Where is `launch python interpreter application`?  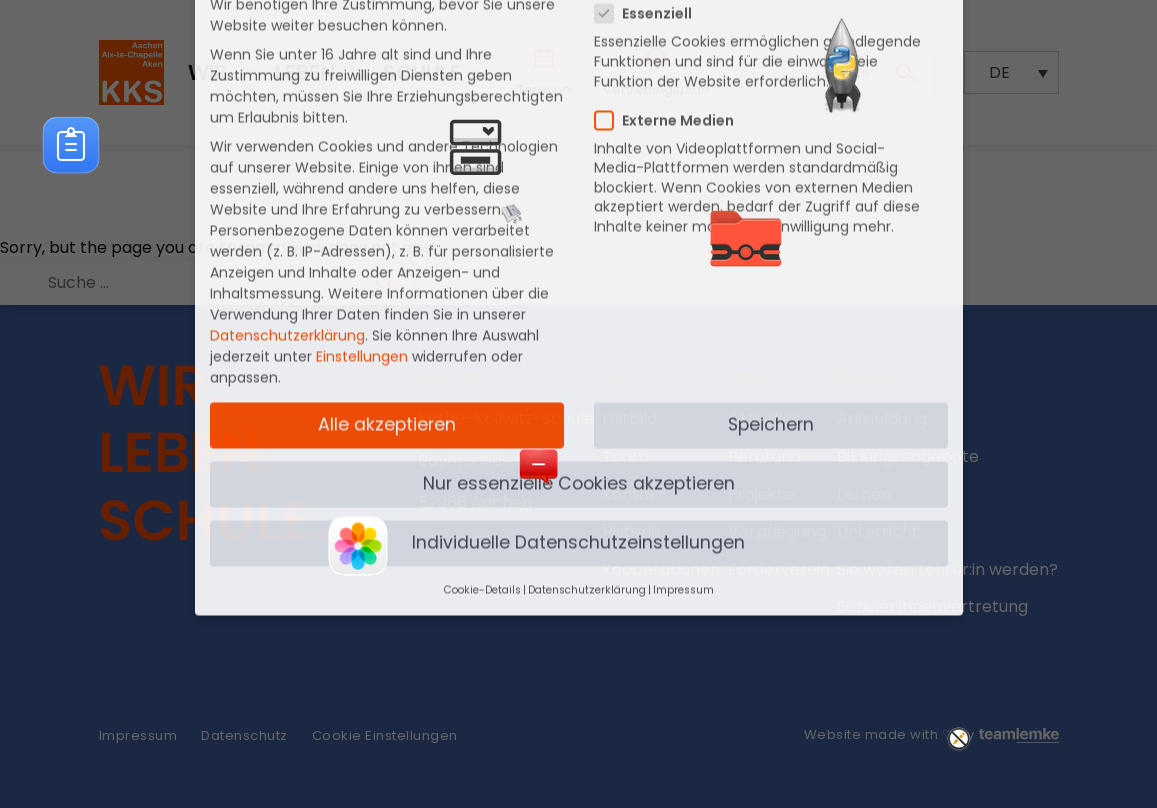 launch python interpreter application is located at coordinates (842, 65).